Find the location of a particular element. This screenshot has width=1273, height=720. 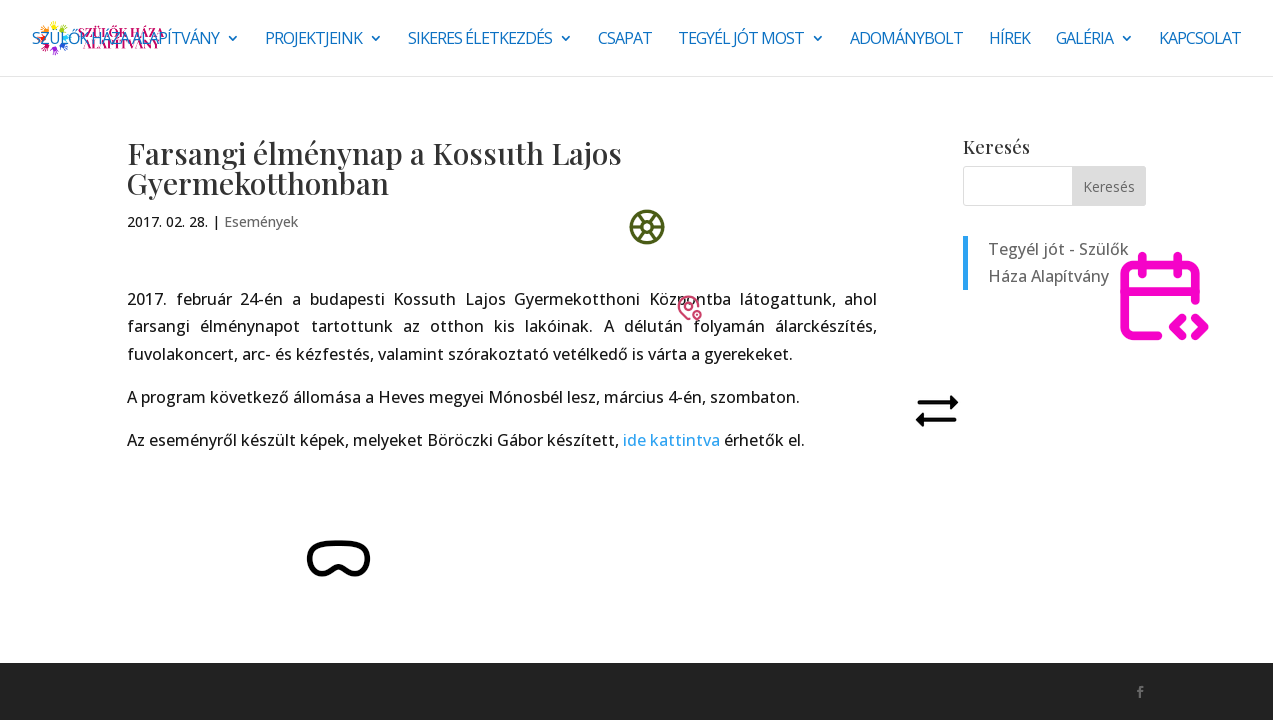

add a new location pin is located at coordinates (688, 307).